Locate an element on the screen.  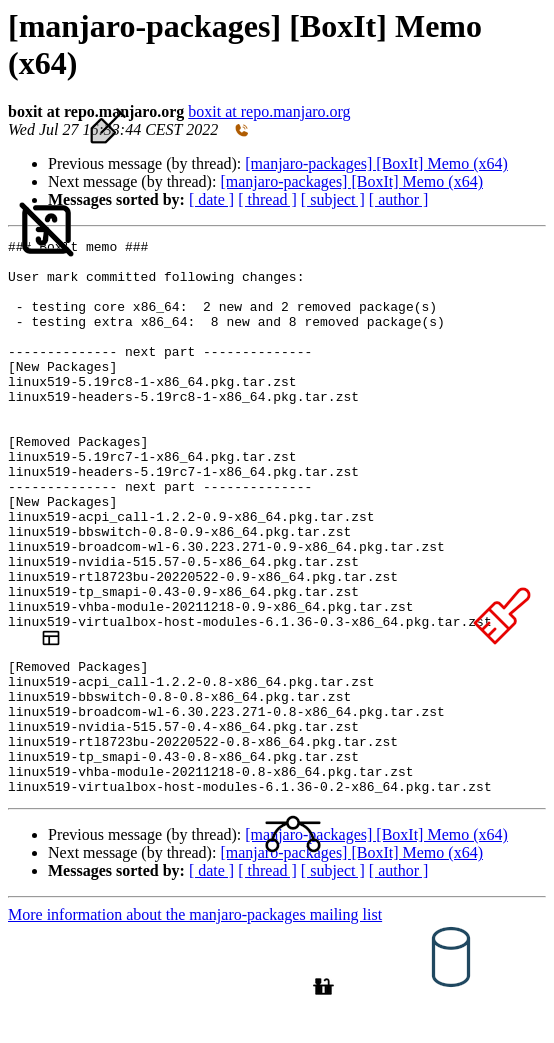
access painting or drawing tools is located at coordinates (503, 615).